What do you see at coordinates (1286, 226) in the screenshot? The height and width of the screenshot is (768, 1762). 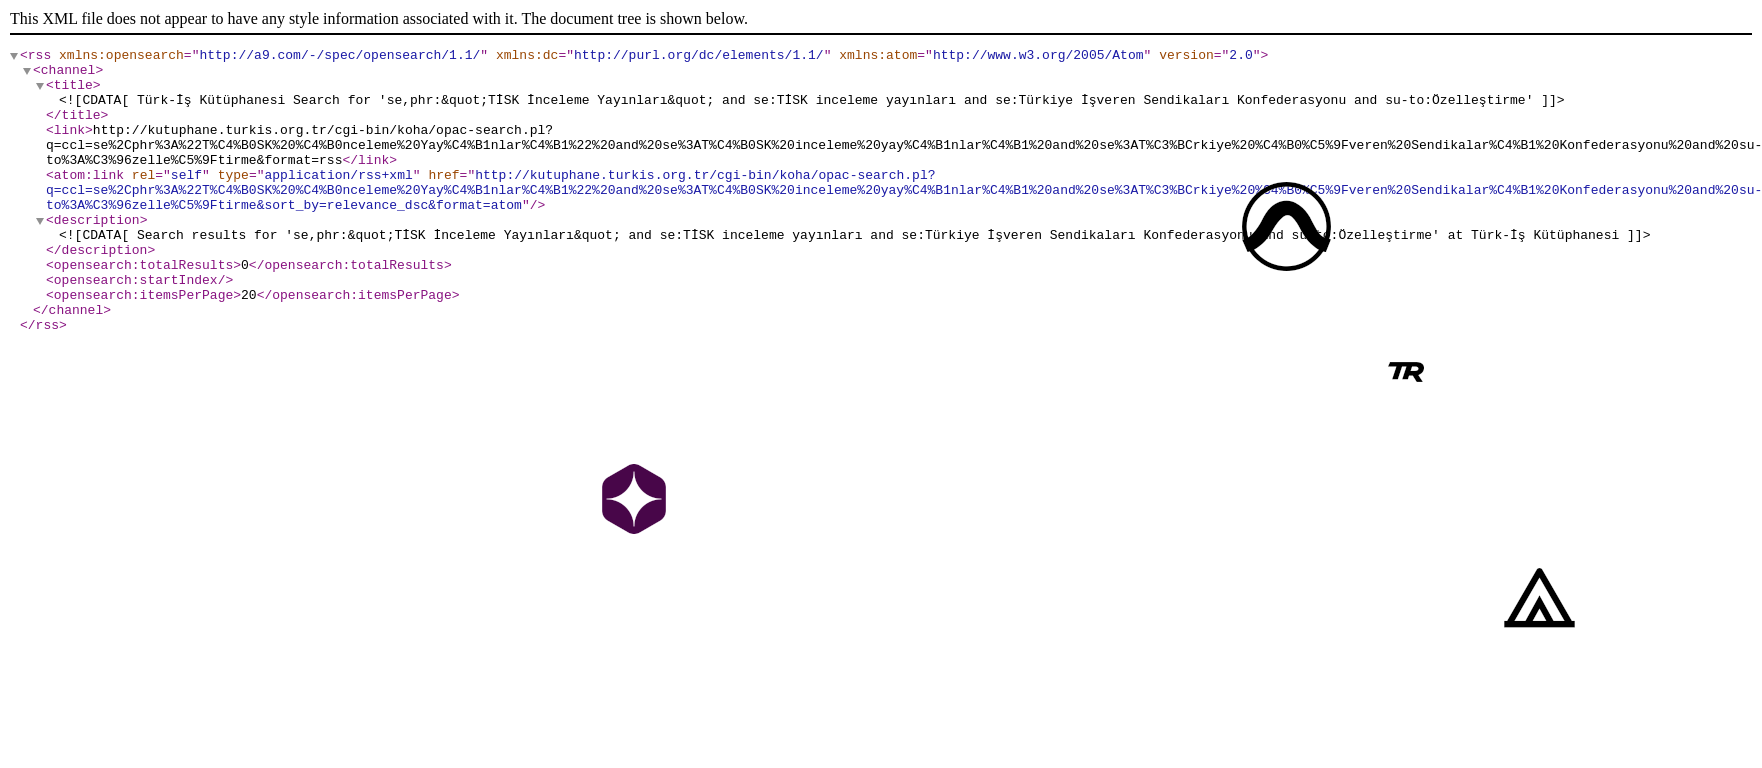 I see `open Pro Tools application` at bounding box center [1286, 226].